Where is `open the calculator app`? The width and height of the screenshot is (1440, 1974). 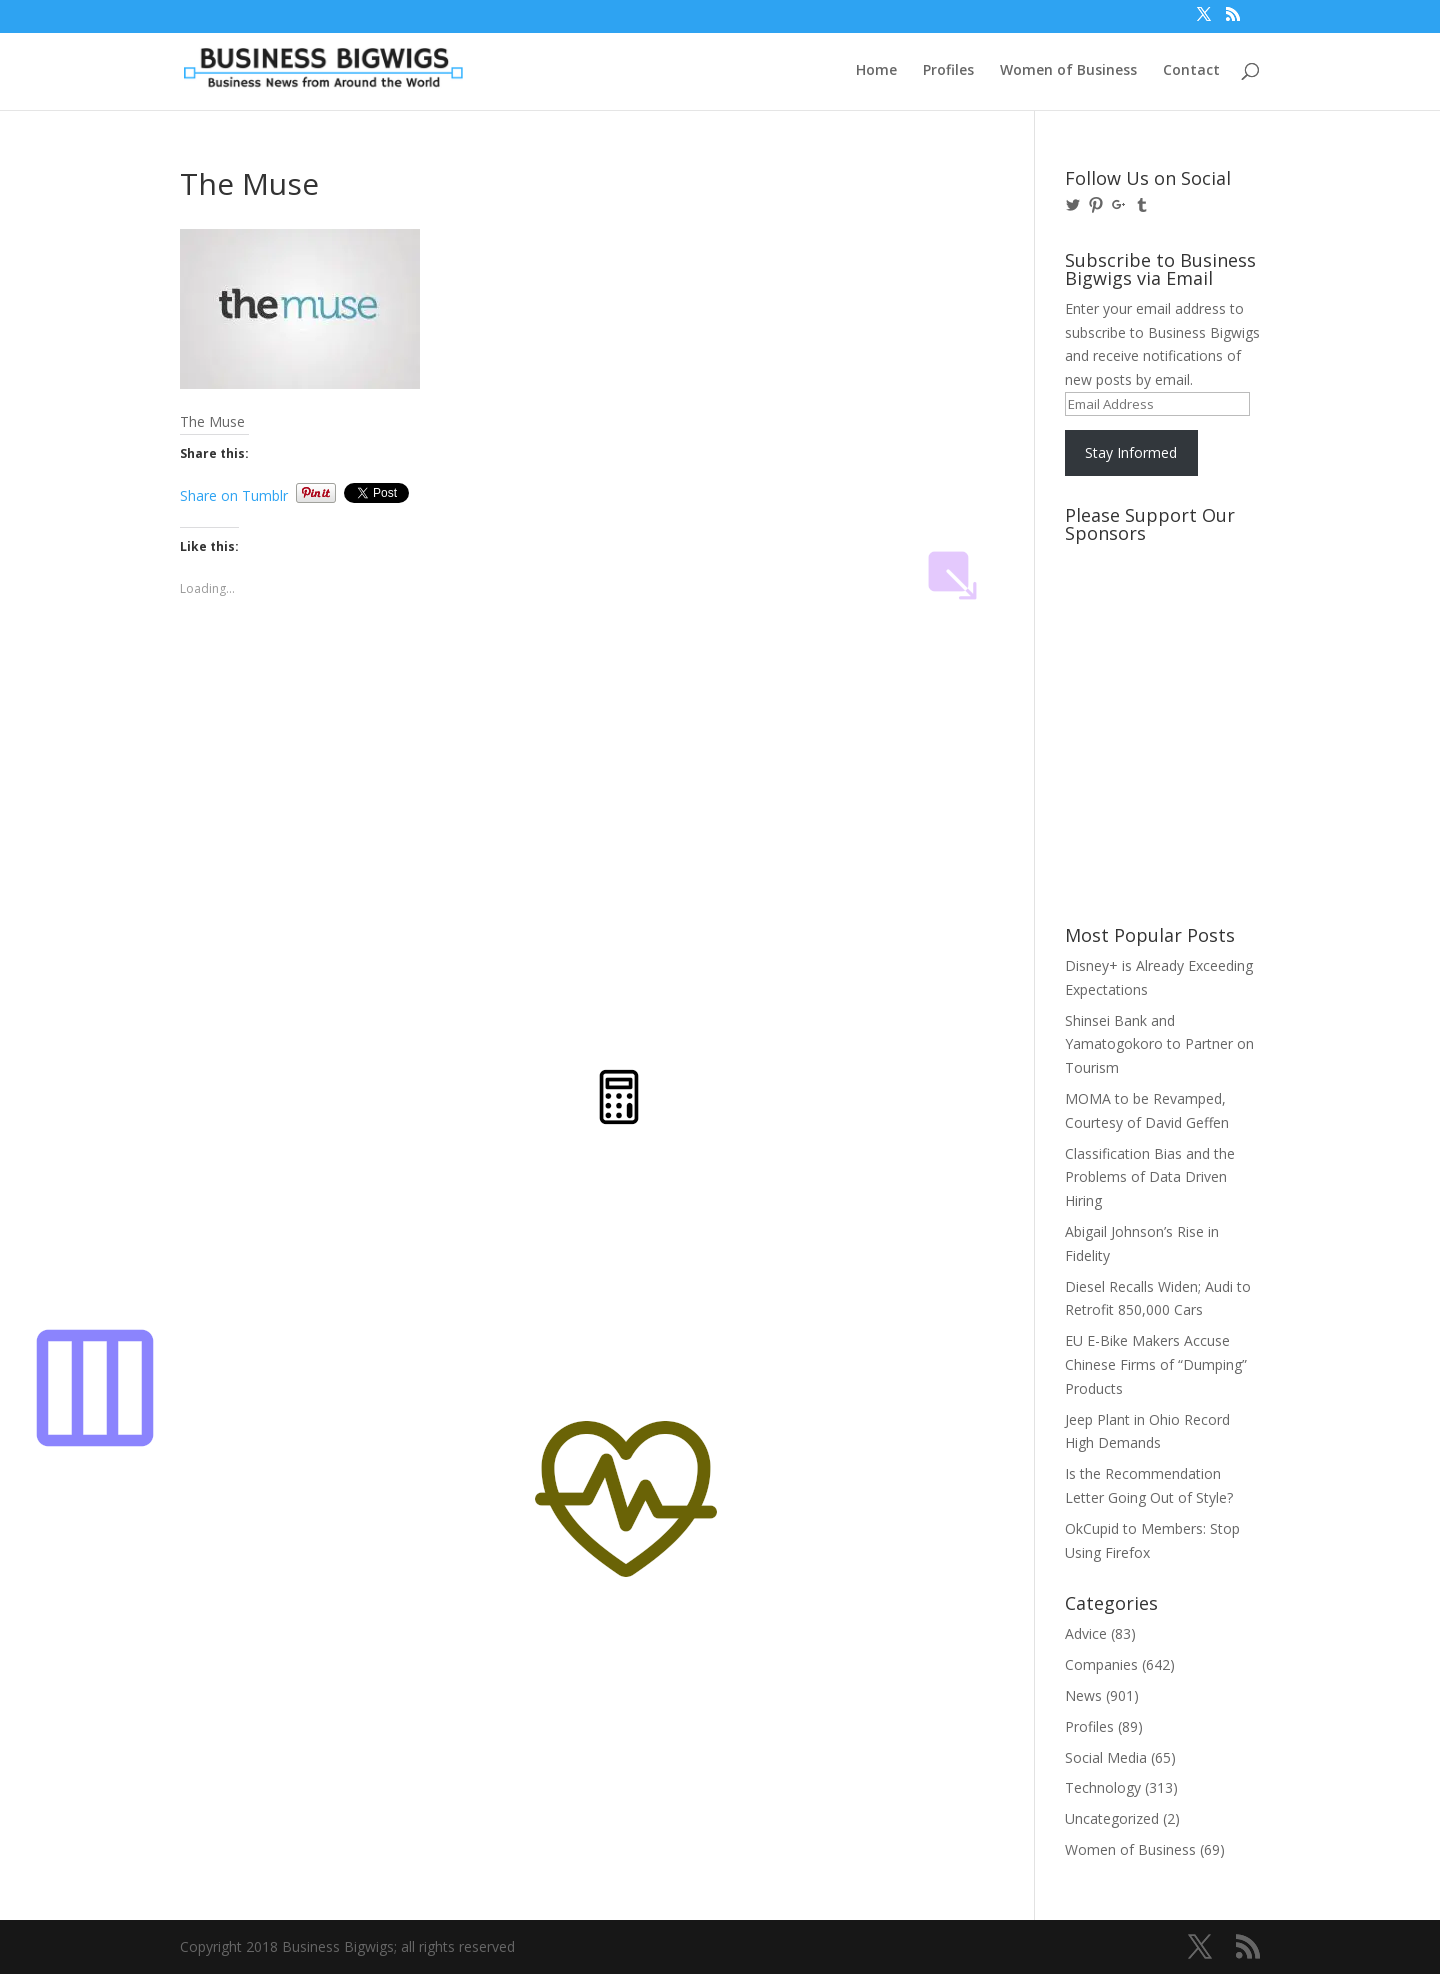
open the calculator app is located at coordinates (619, 1097).